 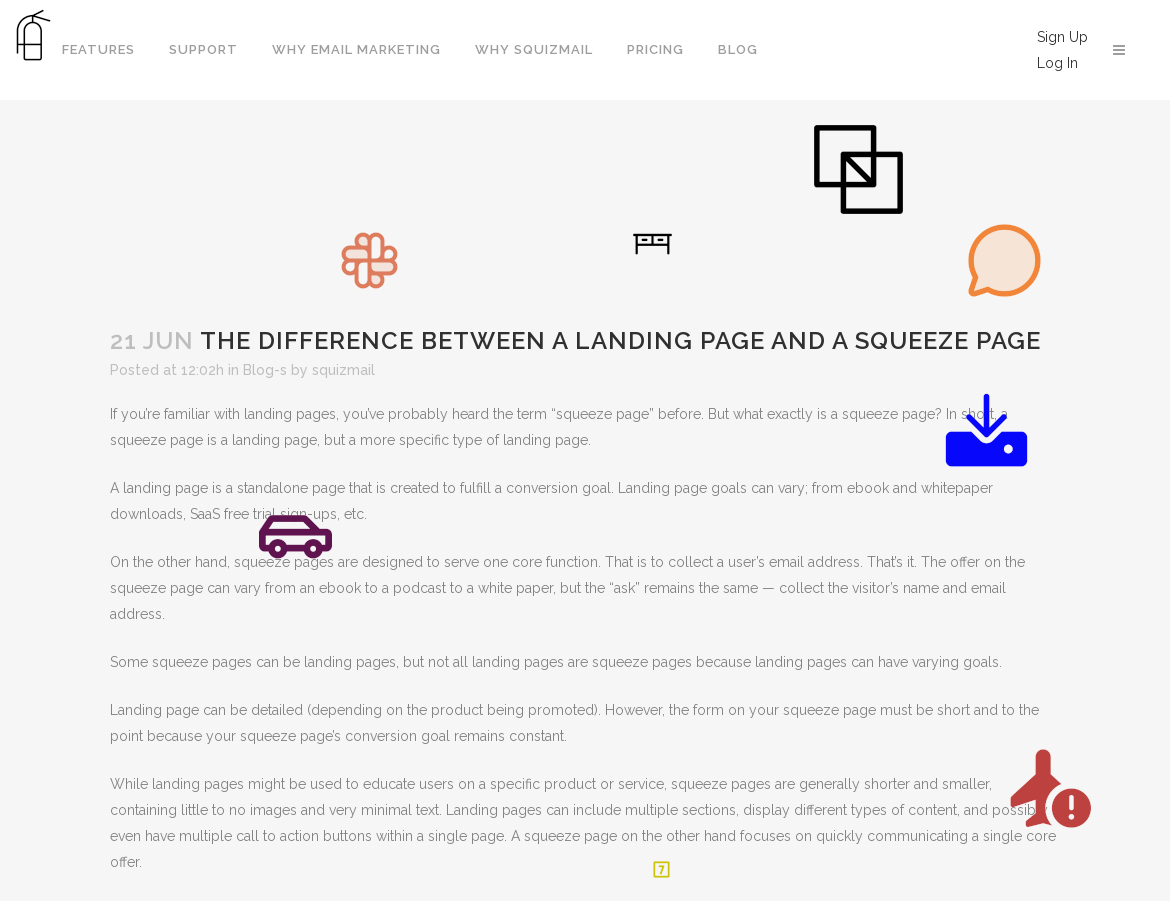 What do you see at coordinates (1004, 260) in the screenshot?
I see `open chat or messaging` at bounding box center [1004, 260].